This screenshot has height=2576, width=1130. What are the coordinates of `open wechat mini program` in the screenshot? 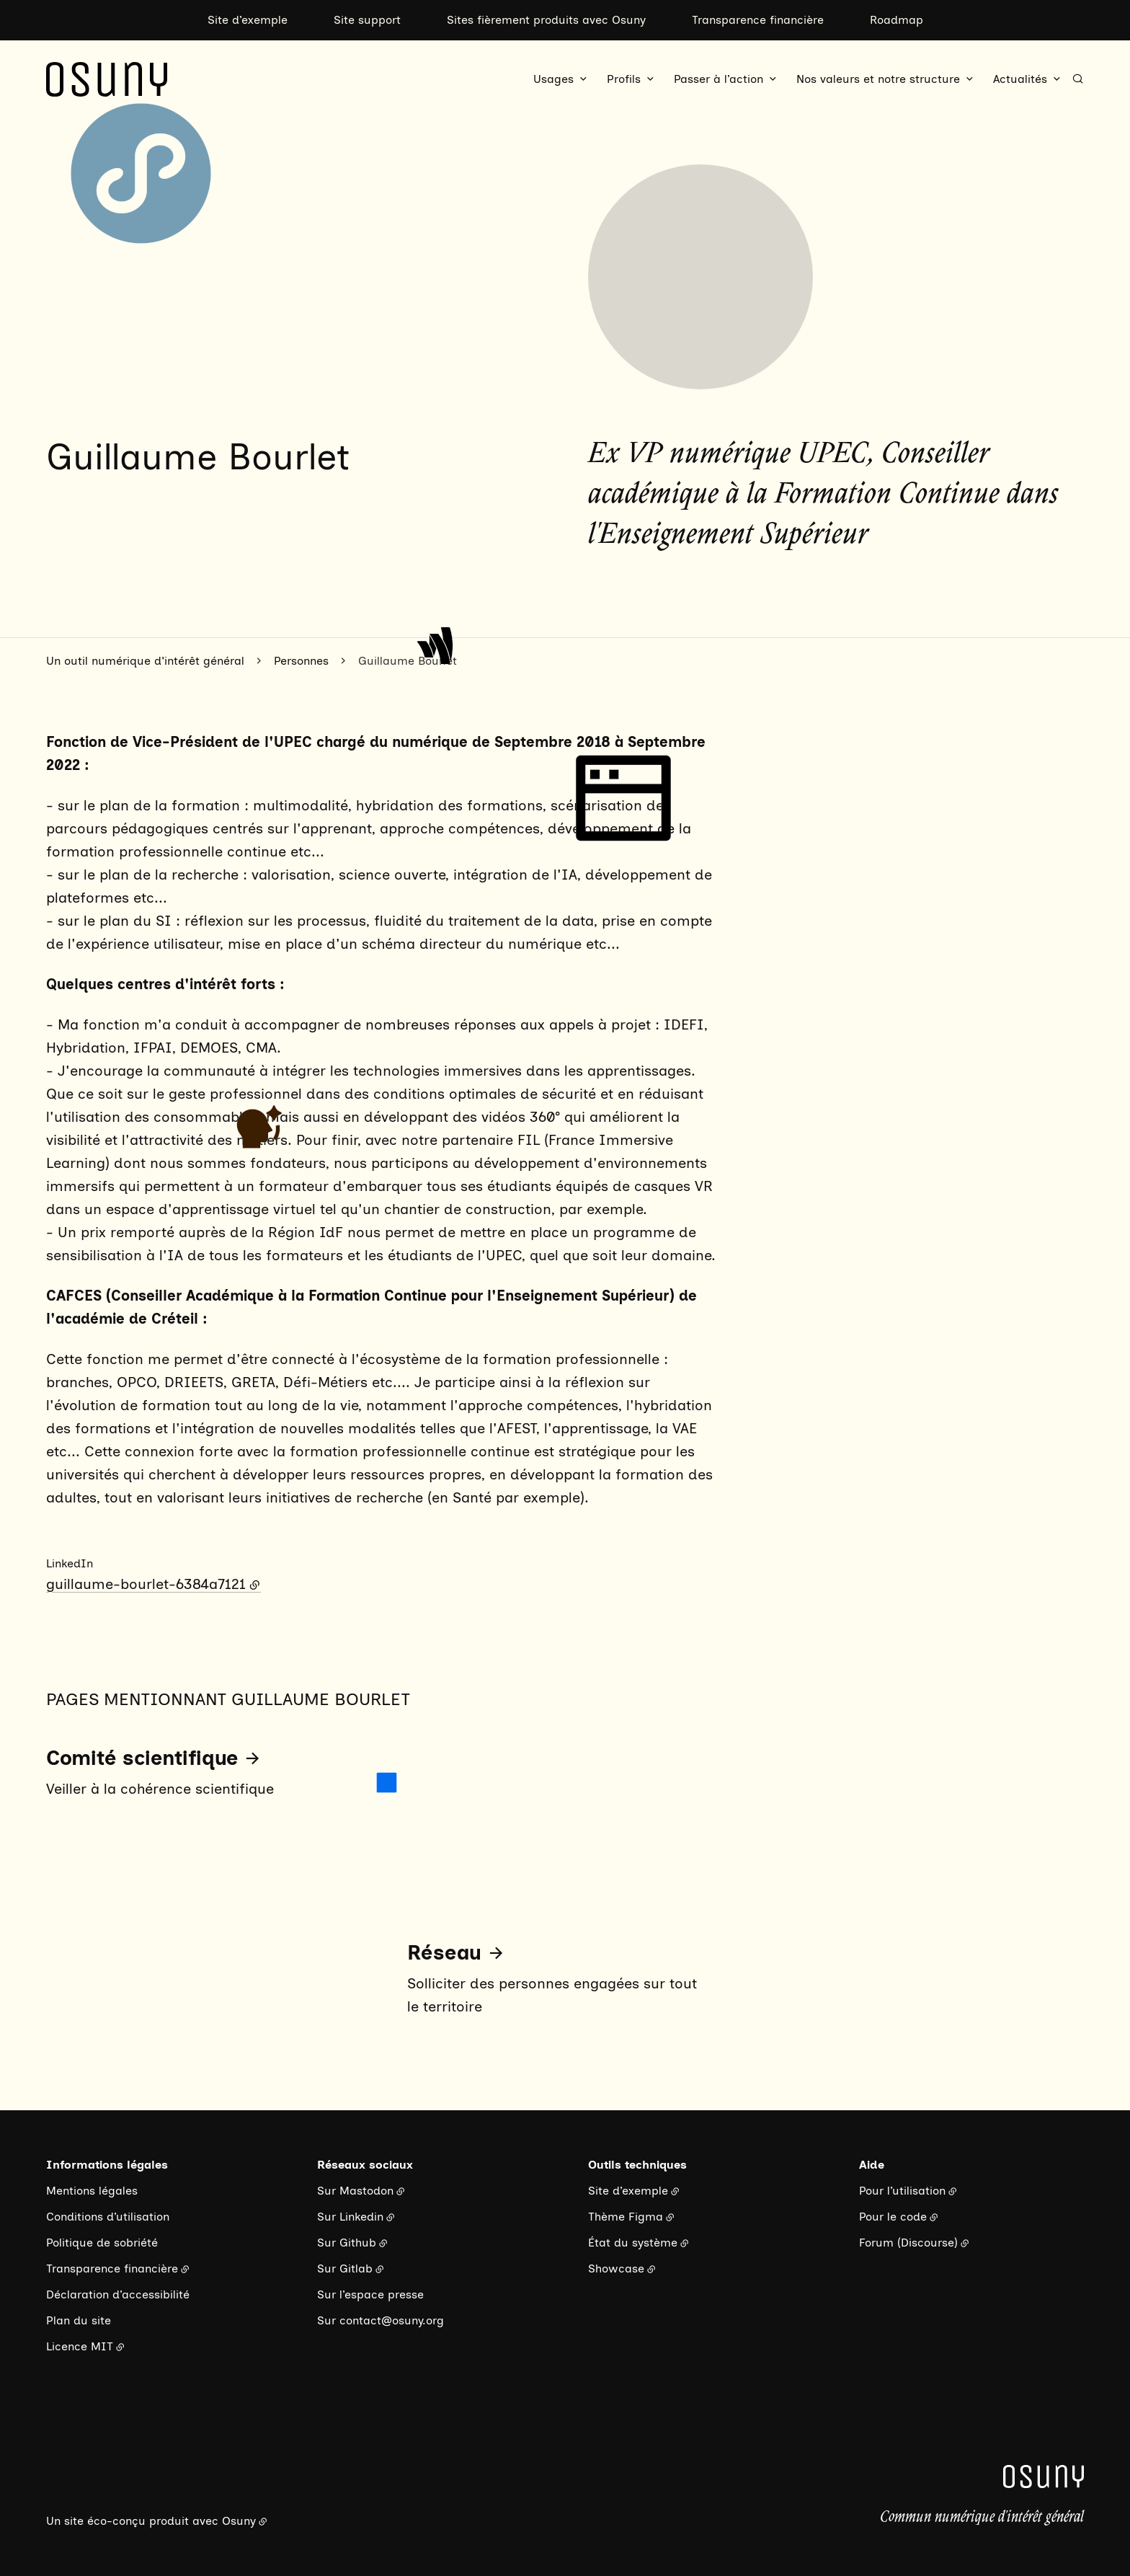 It's located at (141, 173).